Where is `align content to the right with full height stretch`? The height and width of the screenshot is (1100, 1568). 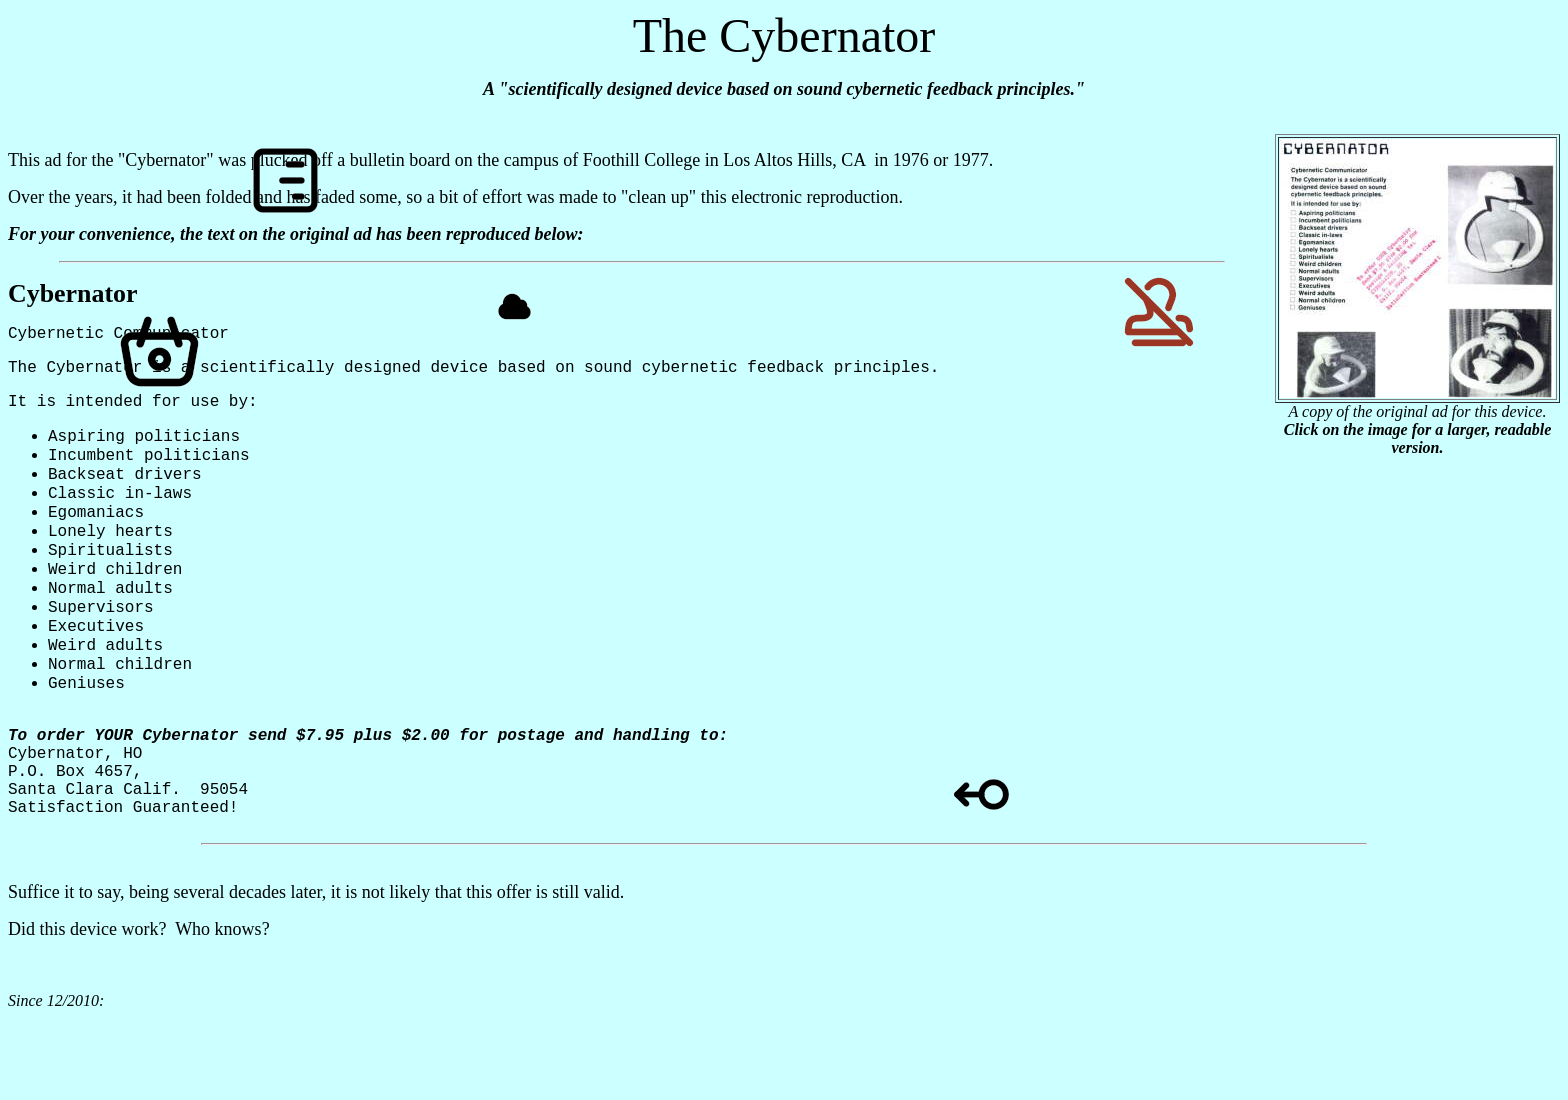 align content to the right with full height stretch is located at coordinates (285, 180).